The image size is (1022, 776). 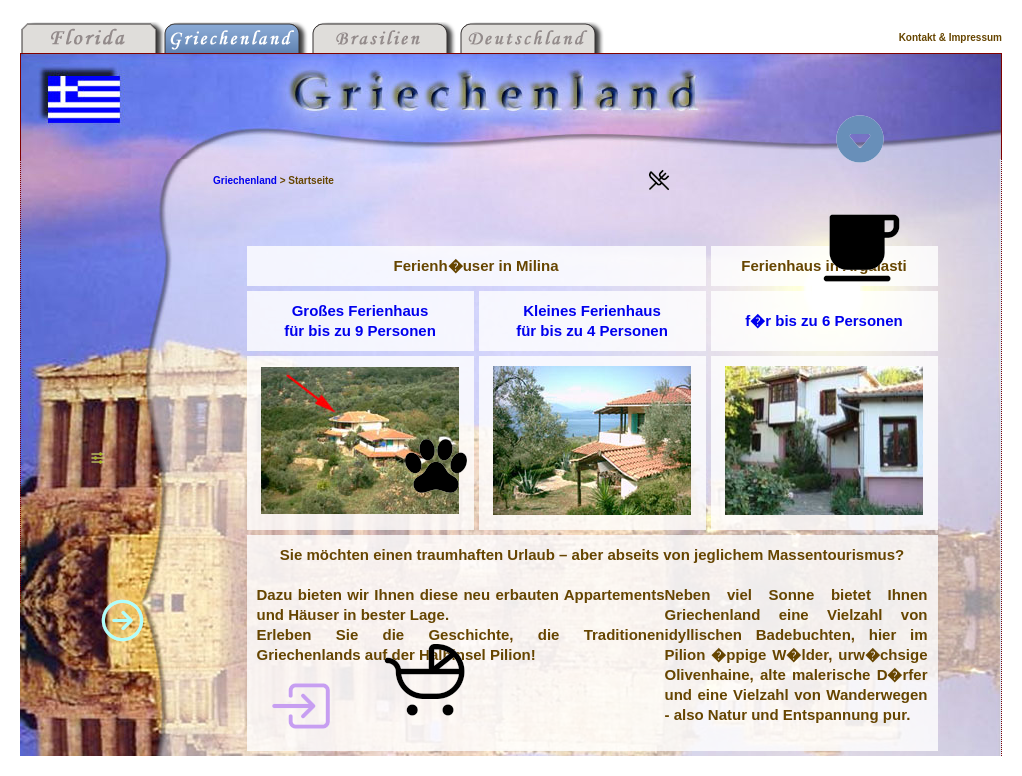 I want to click on find nearby coffee shops or cafes, so click(x=861, y=249).